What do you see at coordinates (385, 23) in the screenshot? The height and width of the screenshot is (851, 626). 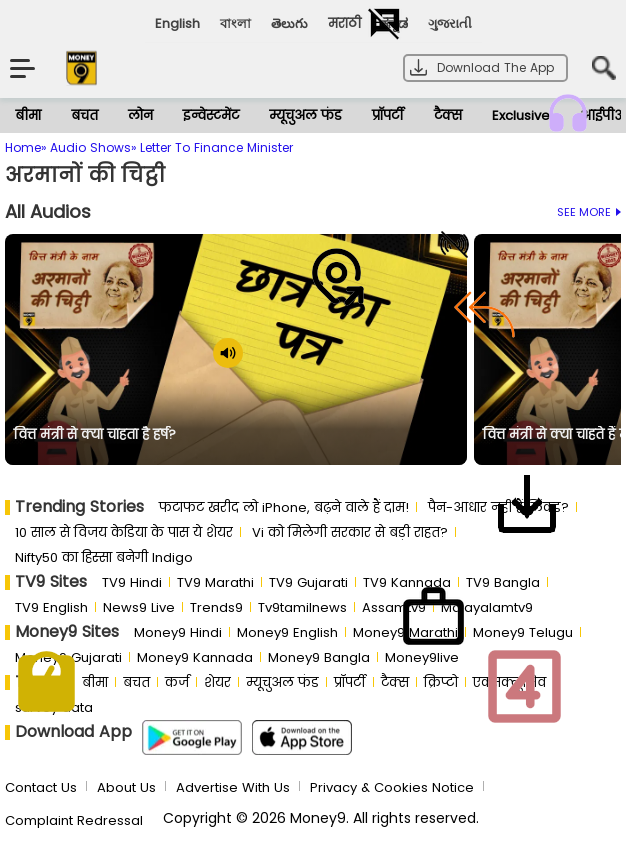 I see `mute or disable speaker notes` at bounding box center [385, 23].